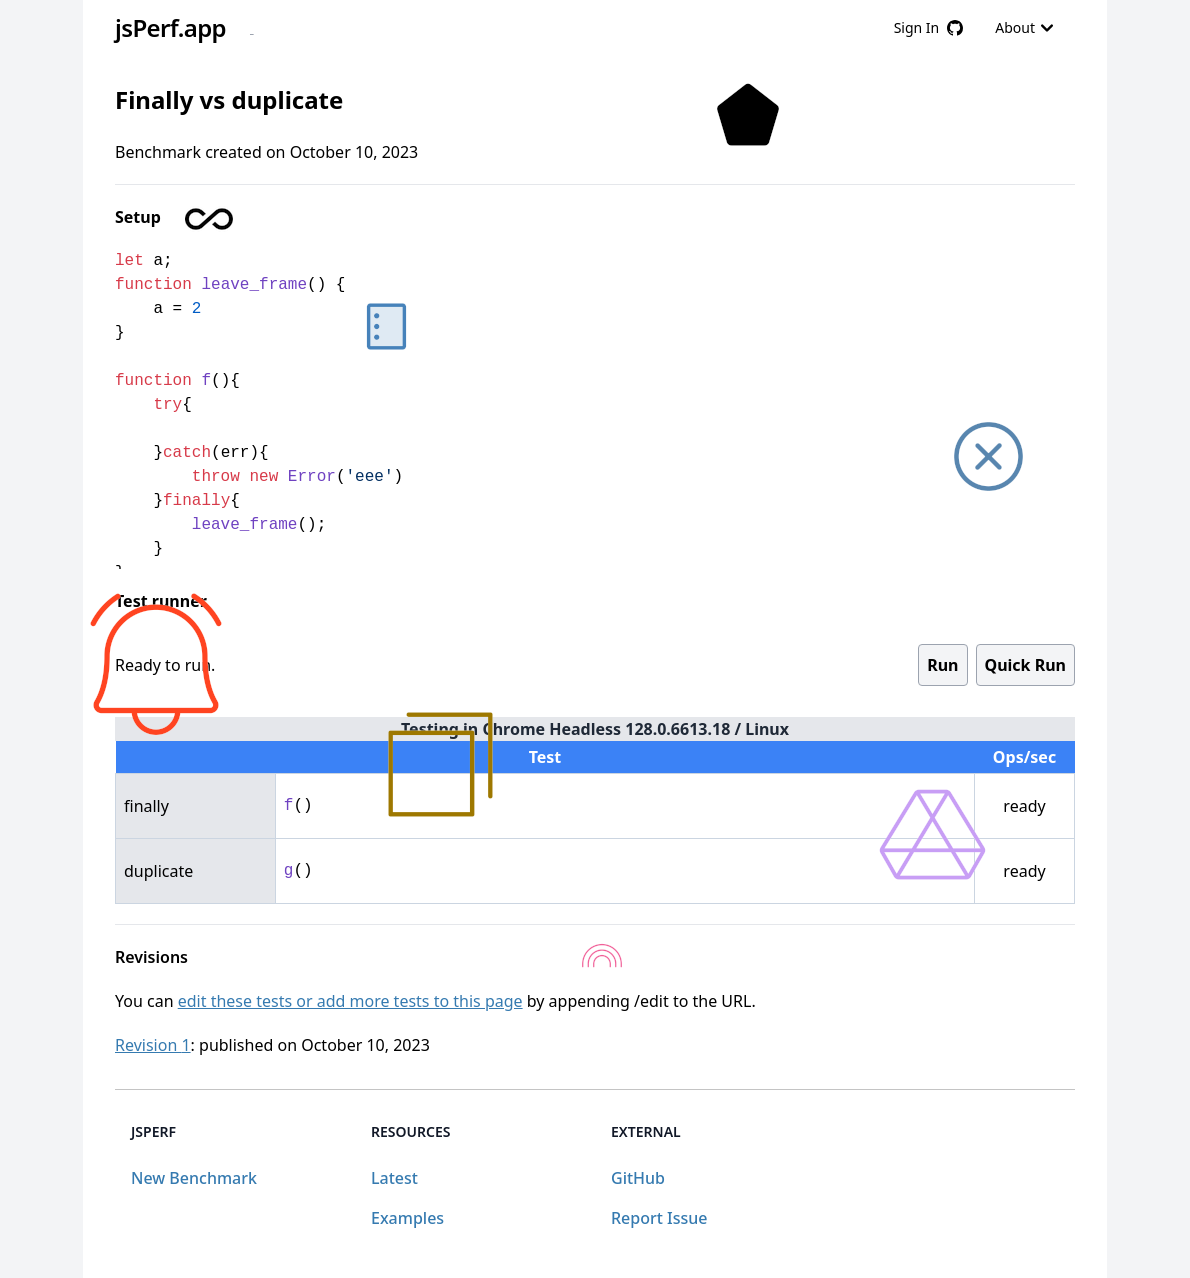  Describe the element at coordinates (386, 326) in the screenshot. I see `view or manage screenplay files` at that location.